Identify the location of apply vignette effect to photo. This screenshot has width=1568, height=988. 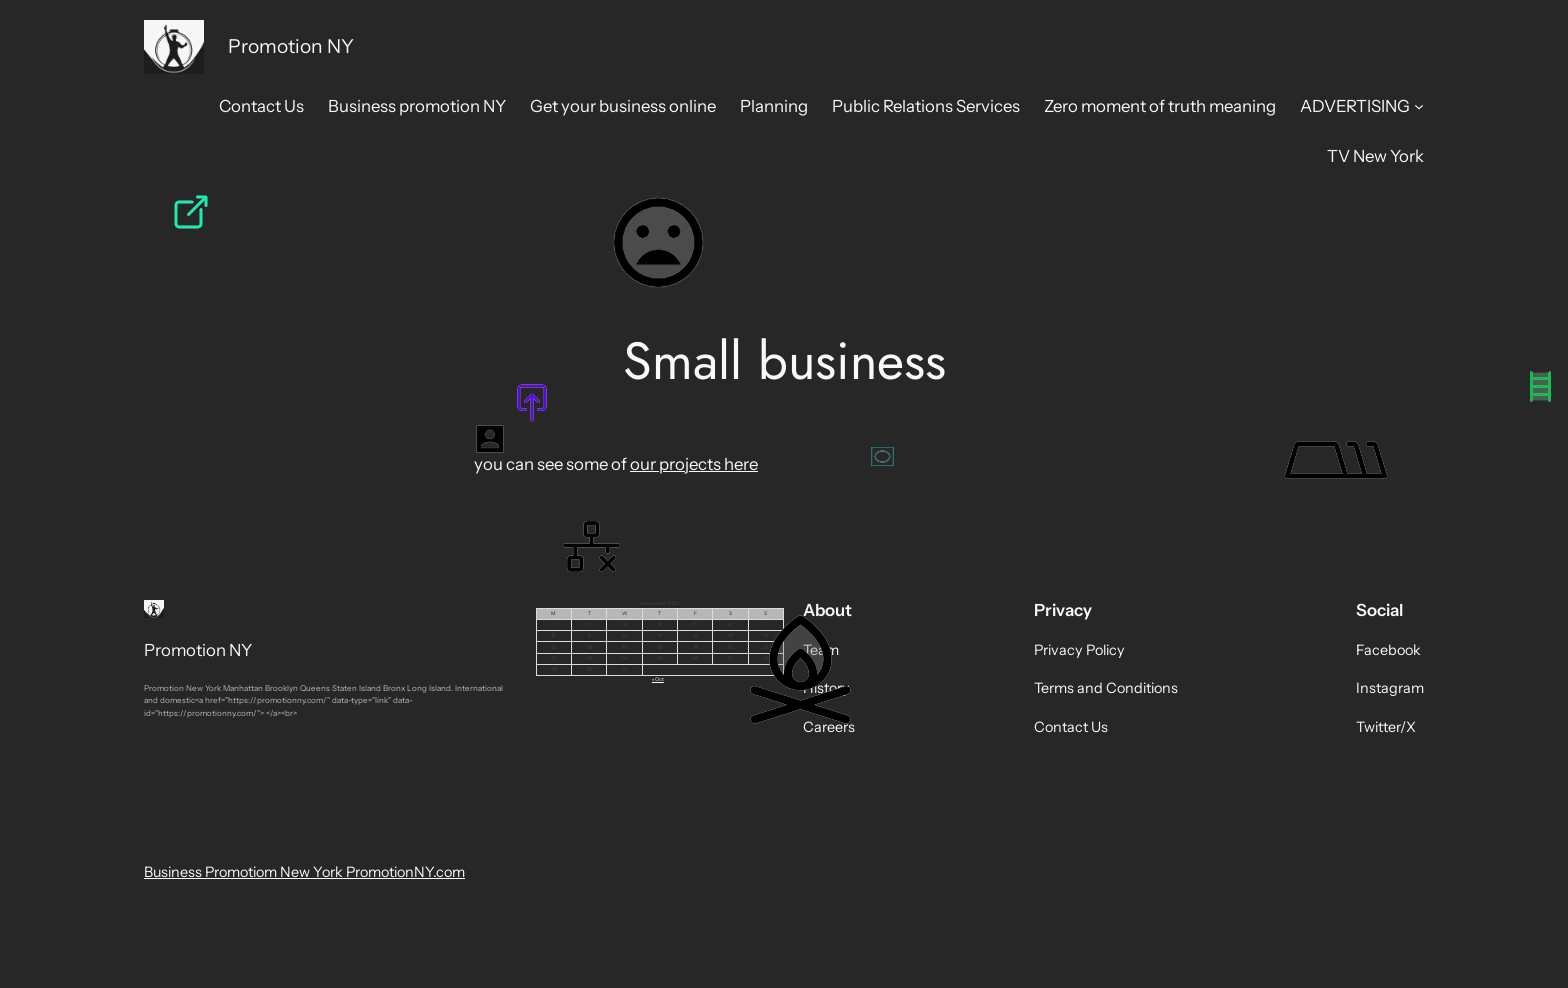
(882, 456).